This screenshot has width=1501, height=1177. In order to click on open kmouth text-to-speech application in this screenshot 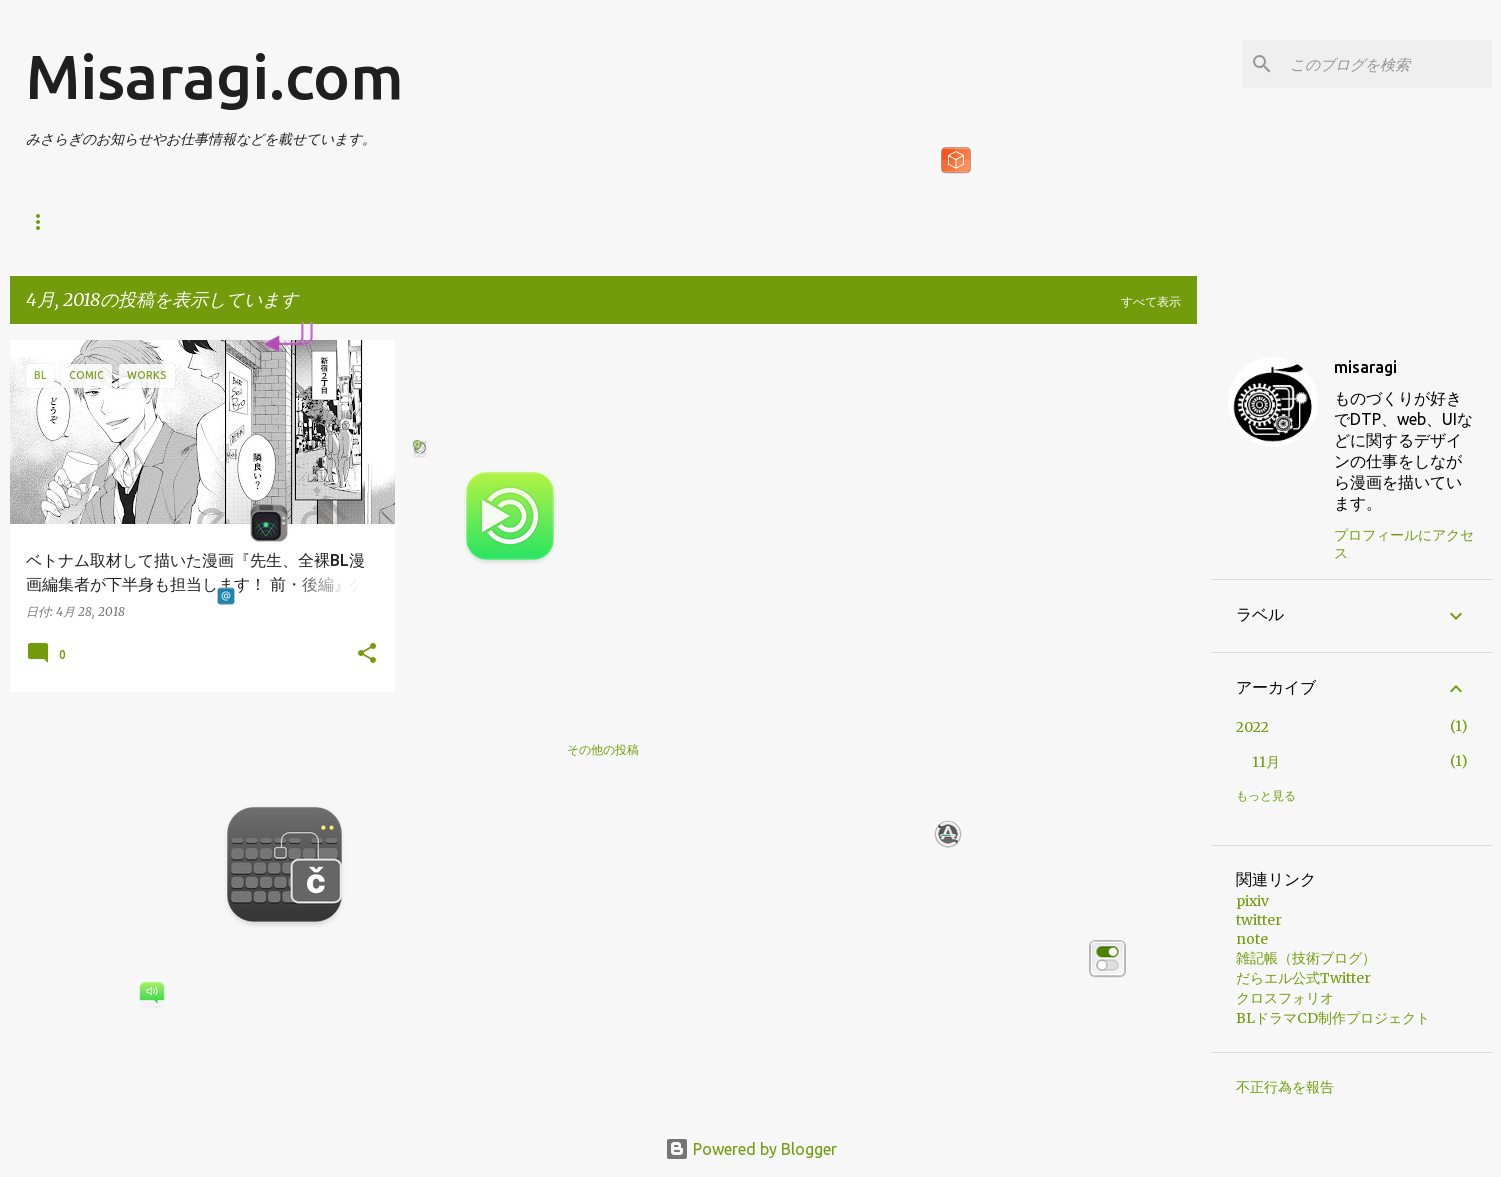, I will do `click(152, 994)`.